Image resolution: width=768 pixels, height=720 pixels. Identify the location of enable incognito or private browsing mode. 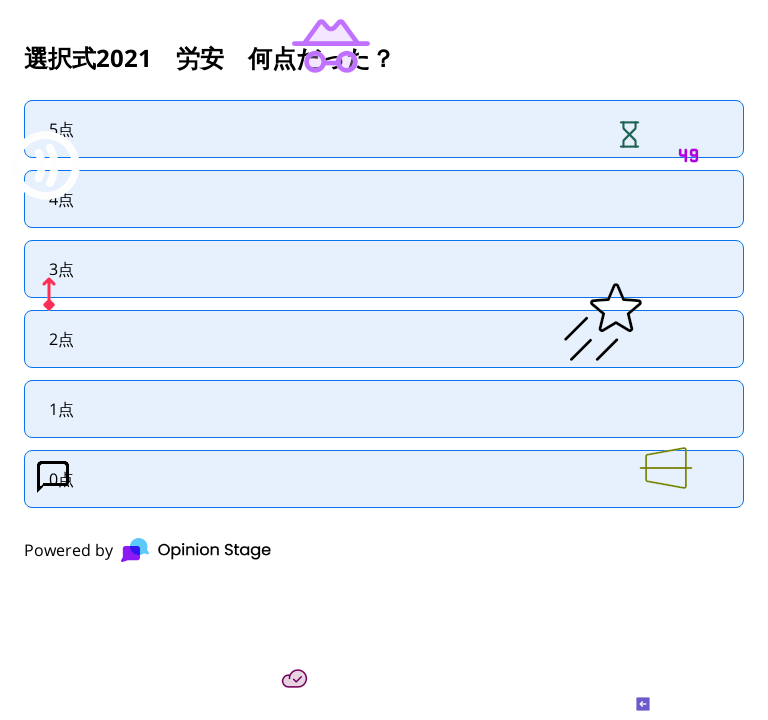
(331, 46).